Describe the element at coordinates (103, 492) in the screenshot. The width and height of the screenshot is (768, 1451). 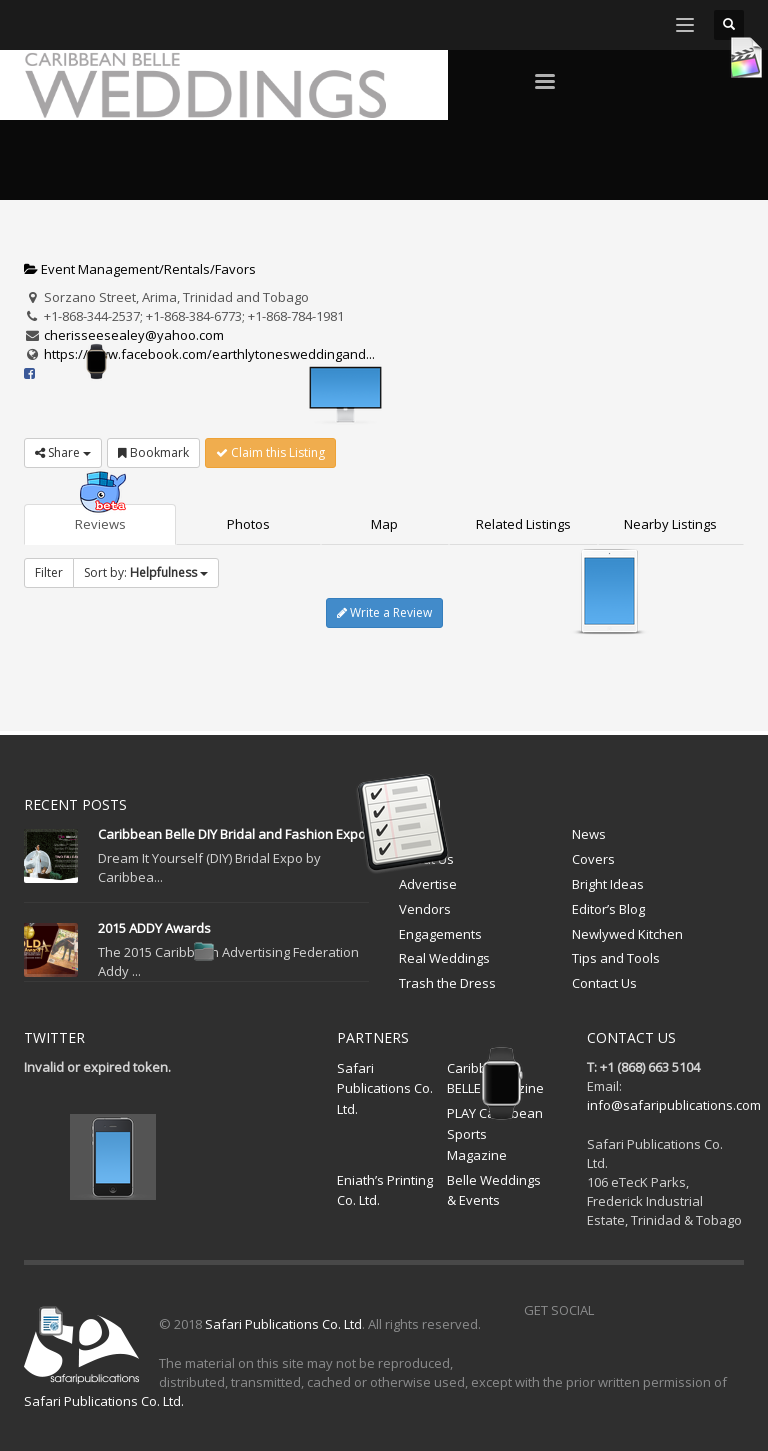
I see `launch Docker container platform` at that location.